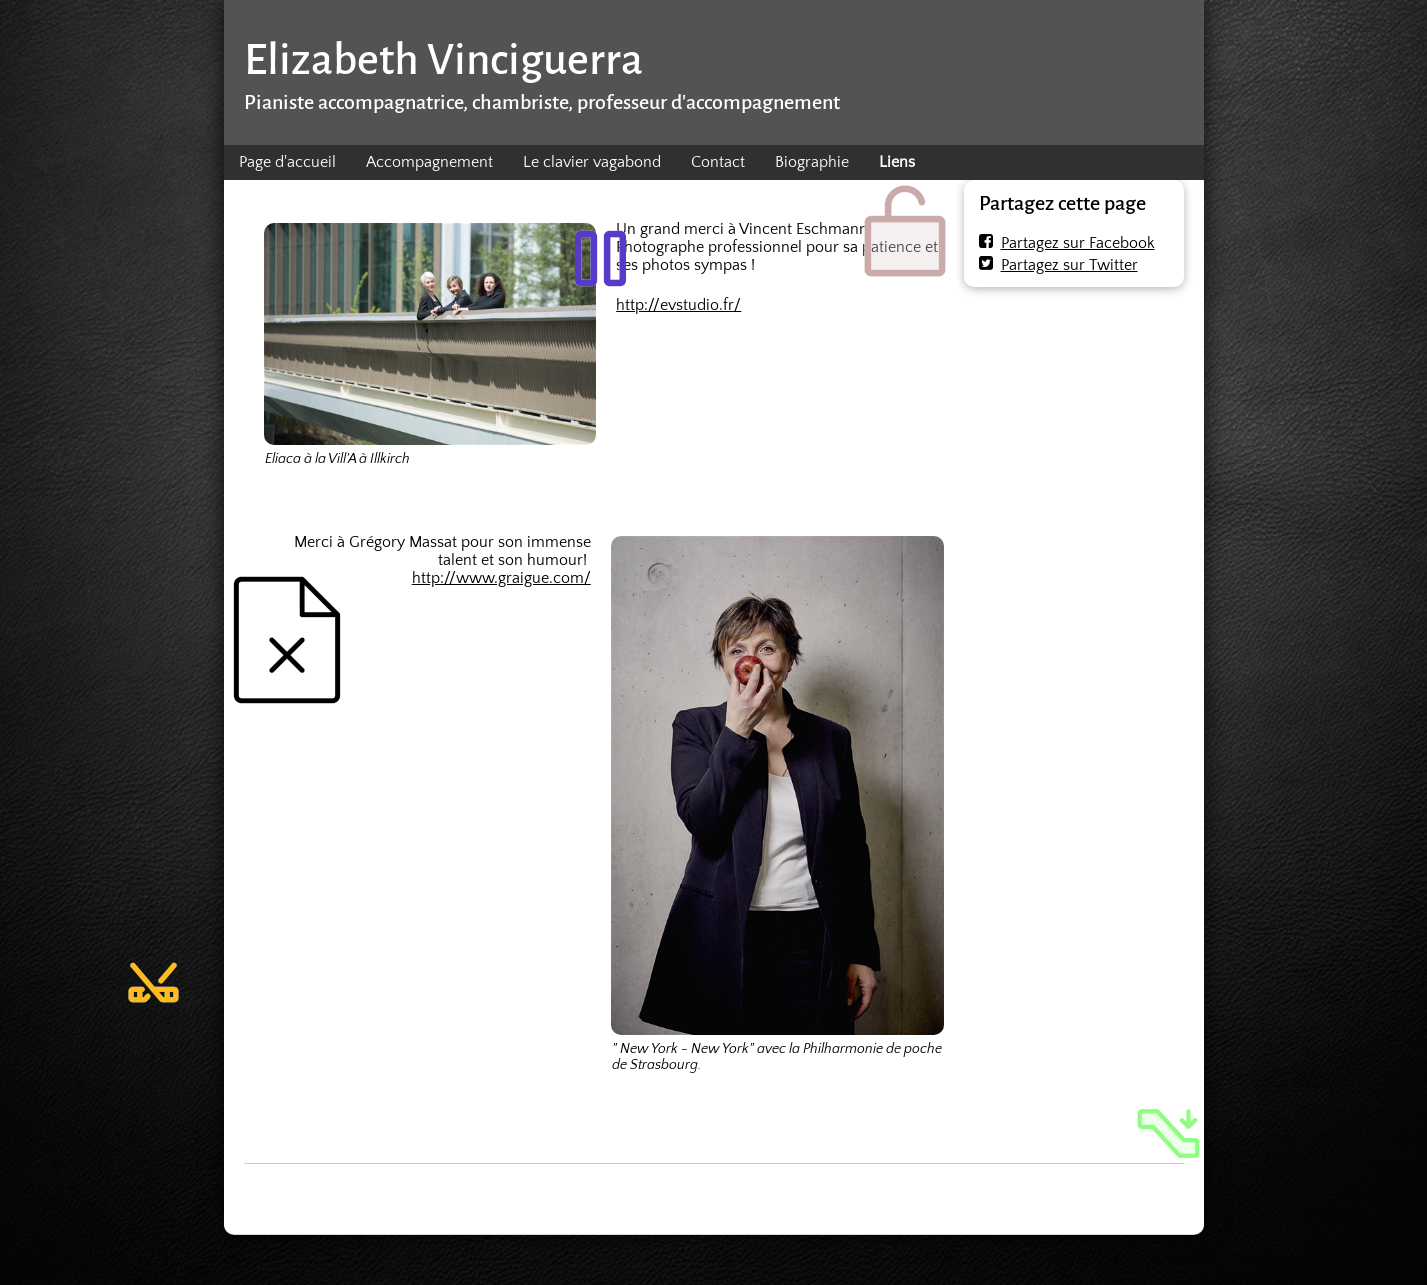  Describe the element at coordinates (600, 258) in the screenshot. I see `pause media playback` at that location.